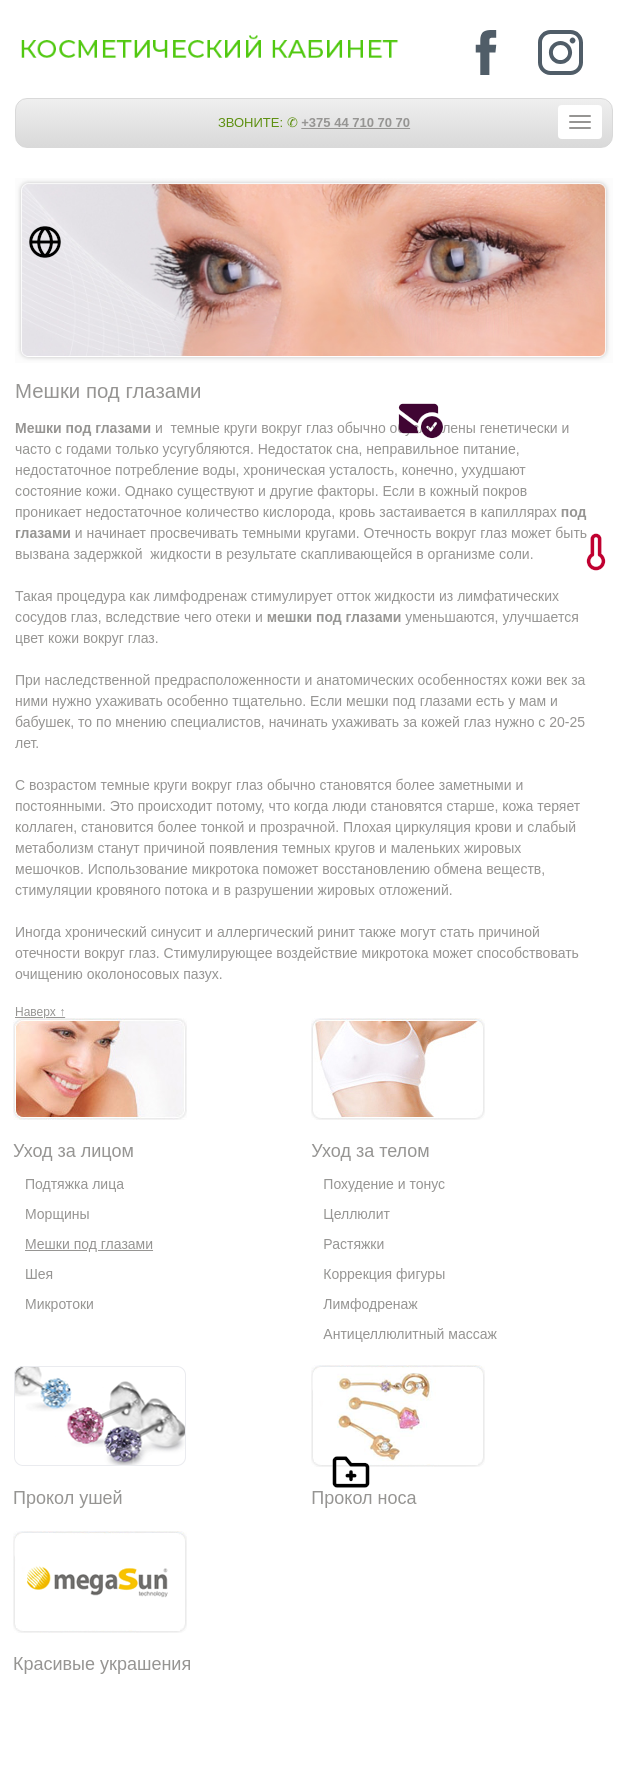  I want to click on create a new folder, so click(351, 1472).